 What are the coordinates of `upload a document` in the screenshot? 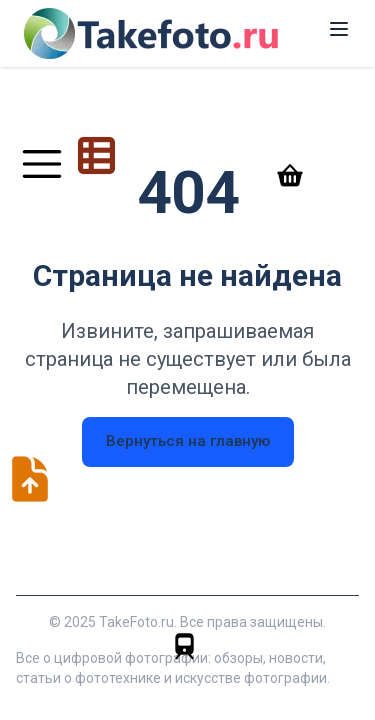 It's located at (30, 479).